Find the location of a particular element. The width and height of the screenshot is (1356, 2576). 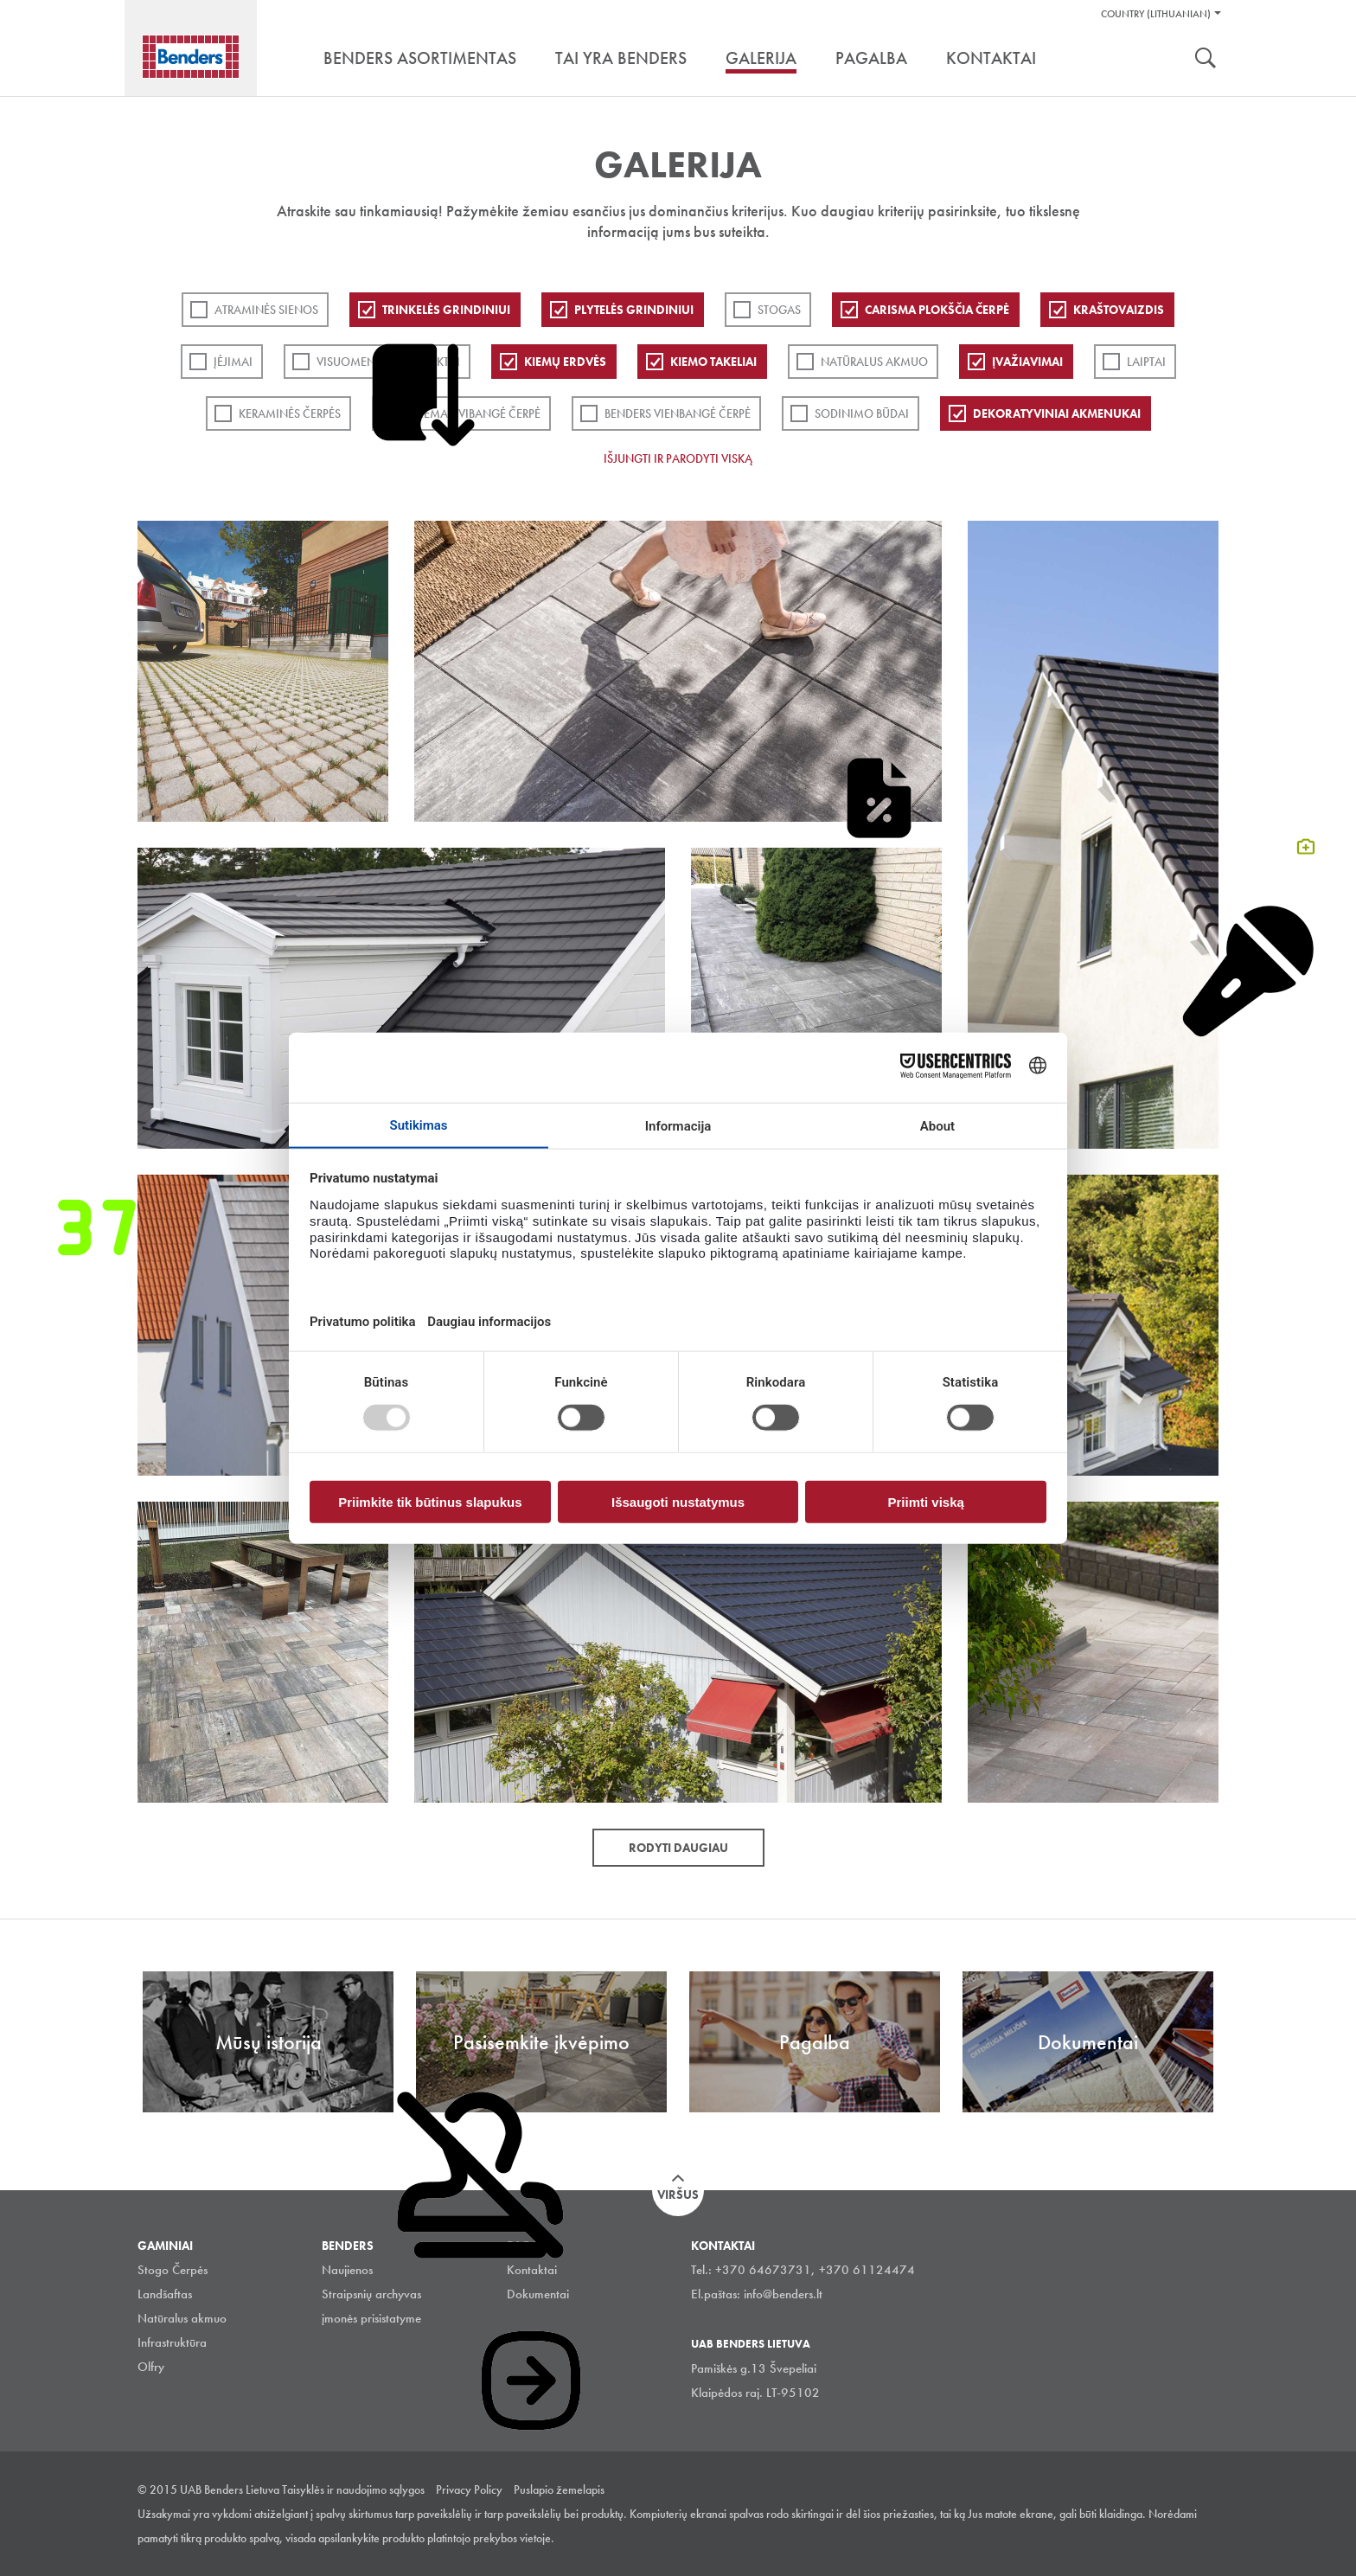

approval or stamping feature disabled is located at coordinates (480, 2175).